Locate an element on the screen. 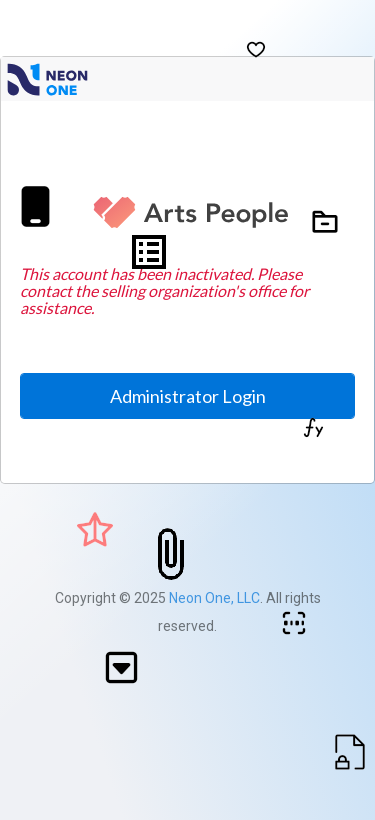 The width and height of the screenshot is (375, 820). attach a file to your message is located at coordinates (170, 554).